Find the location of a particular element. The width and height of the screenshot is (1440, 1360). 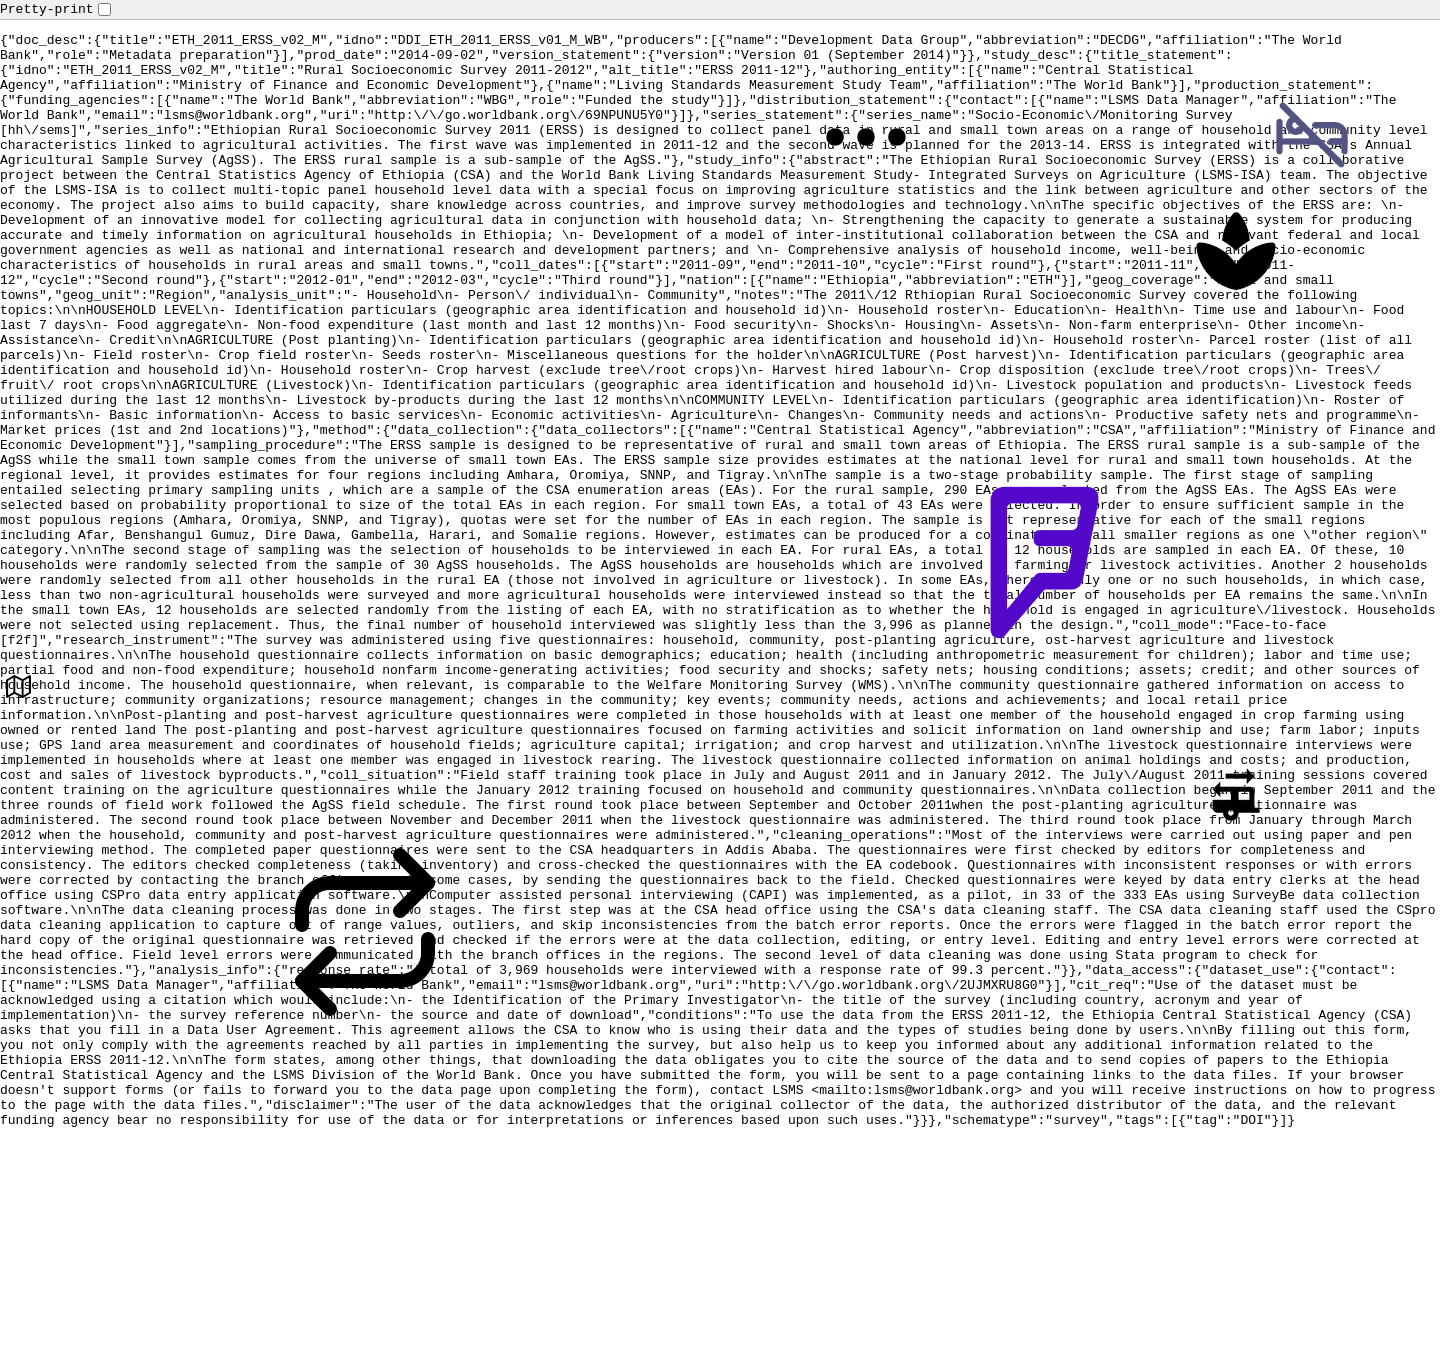

open foursquare app is located at coordinates (1044, 562).